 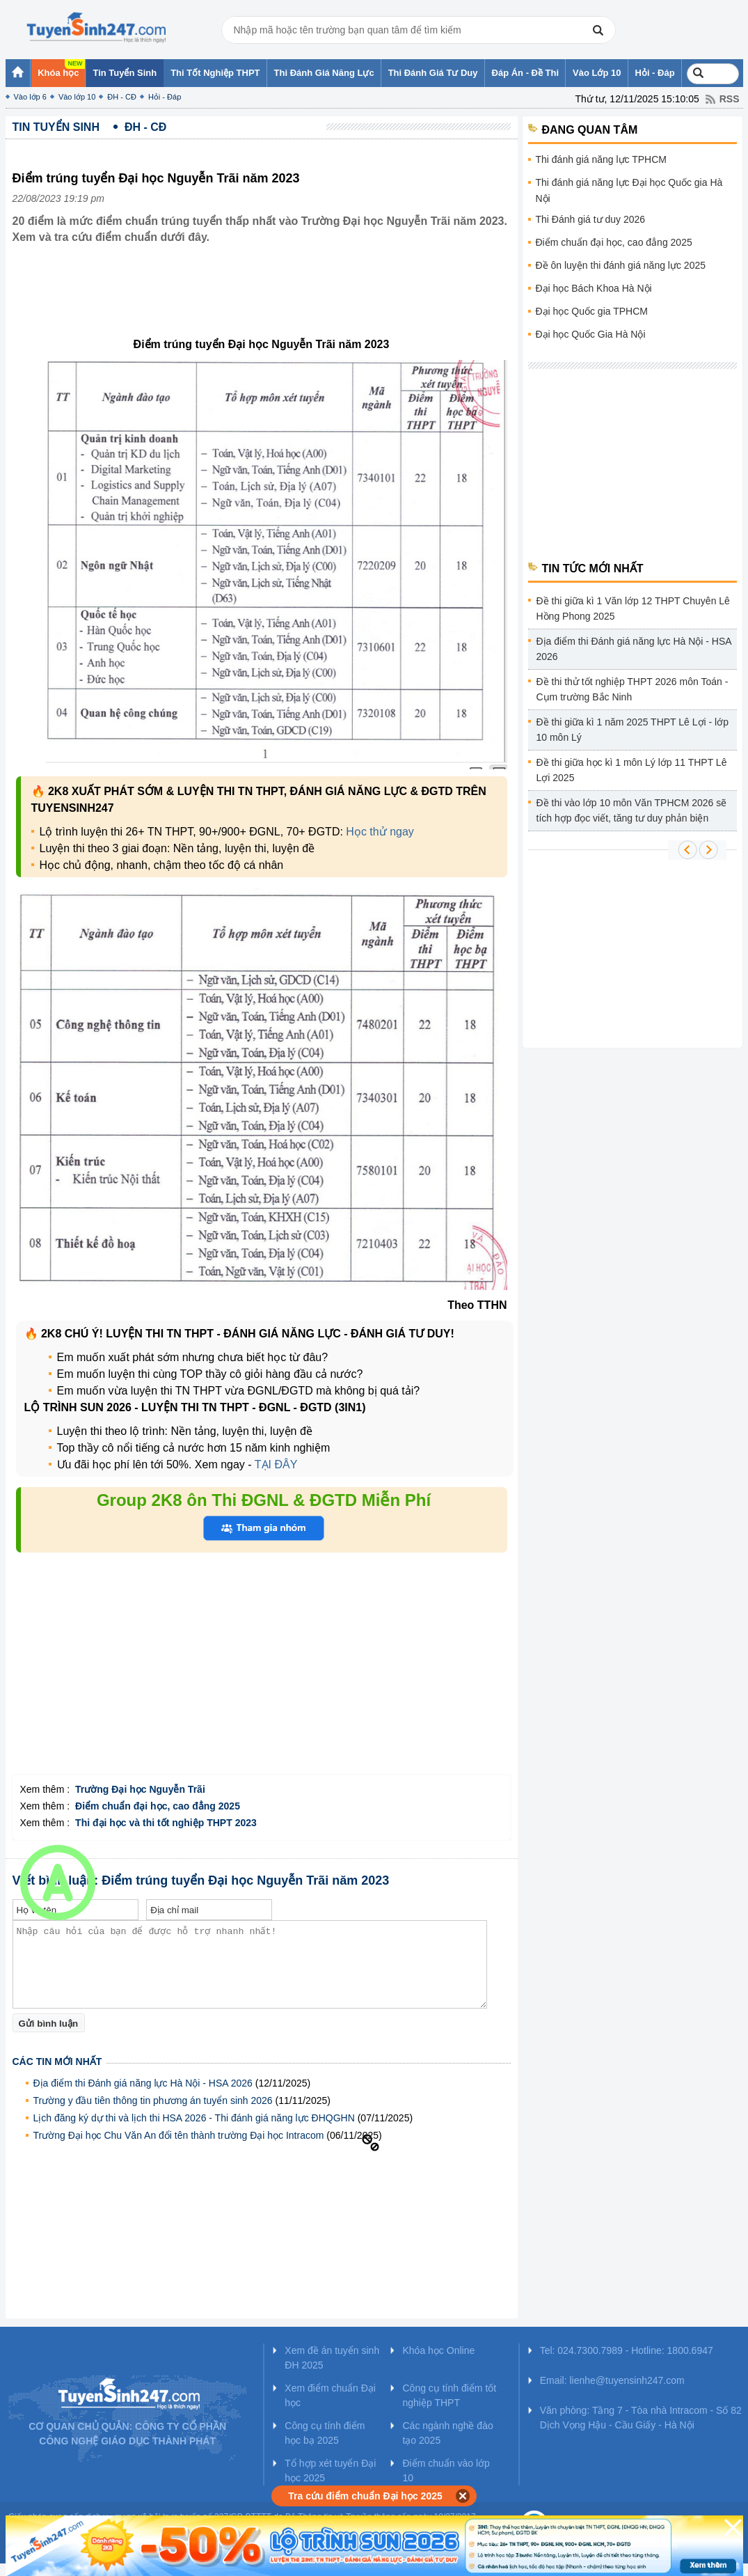 I want to click on xbox controller A button indicator, so click(x=58, y=1883).